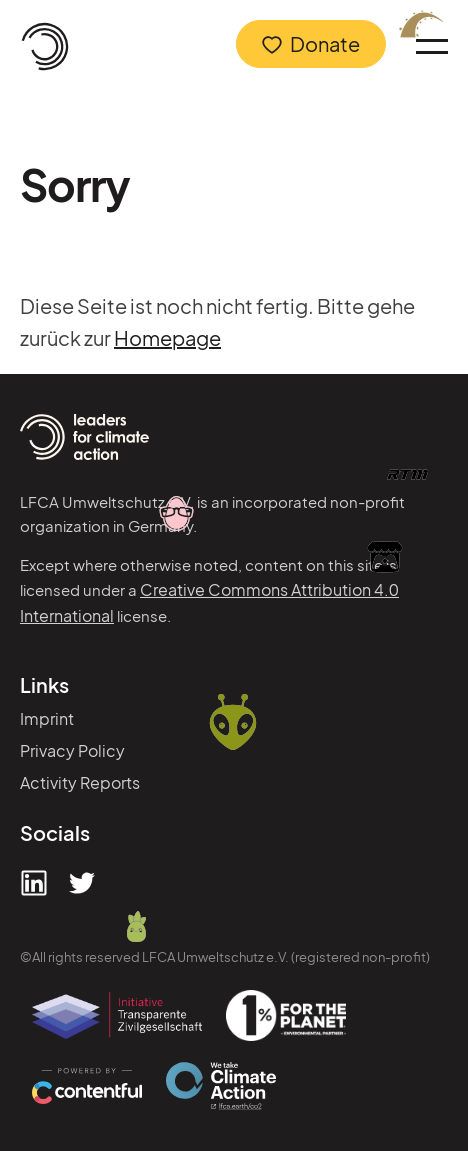  I want to click on ruby on rails framework logo, so click(421, 24).